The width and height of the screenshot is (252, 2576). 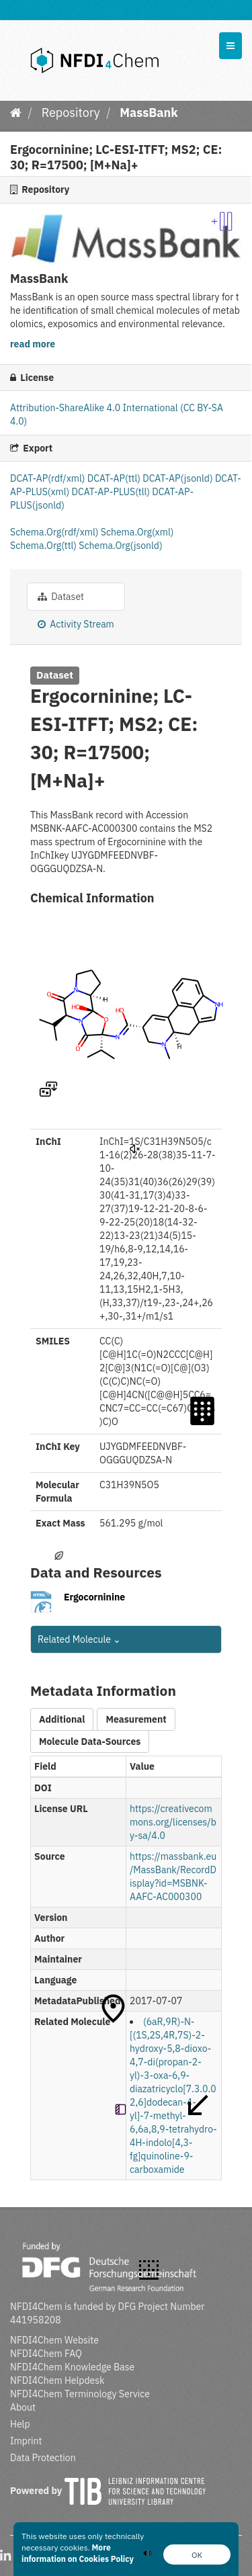 What do you see at coordinates (120, 2109) in the screenshot?
I see `freeze the left column in a spreadsheet` at bounding box center [120, 2109].